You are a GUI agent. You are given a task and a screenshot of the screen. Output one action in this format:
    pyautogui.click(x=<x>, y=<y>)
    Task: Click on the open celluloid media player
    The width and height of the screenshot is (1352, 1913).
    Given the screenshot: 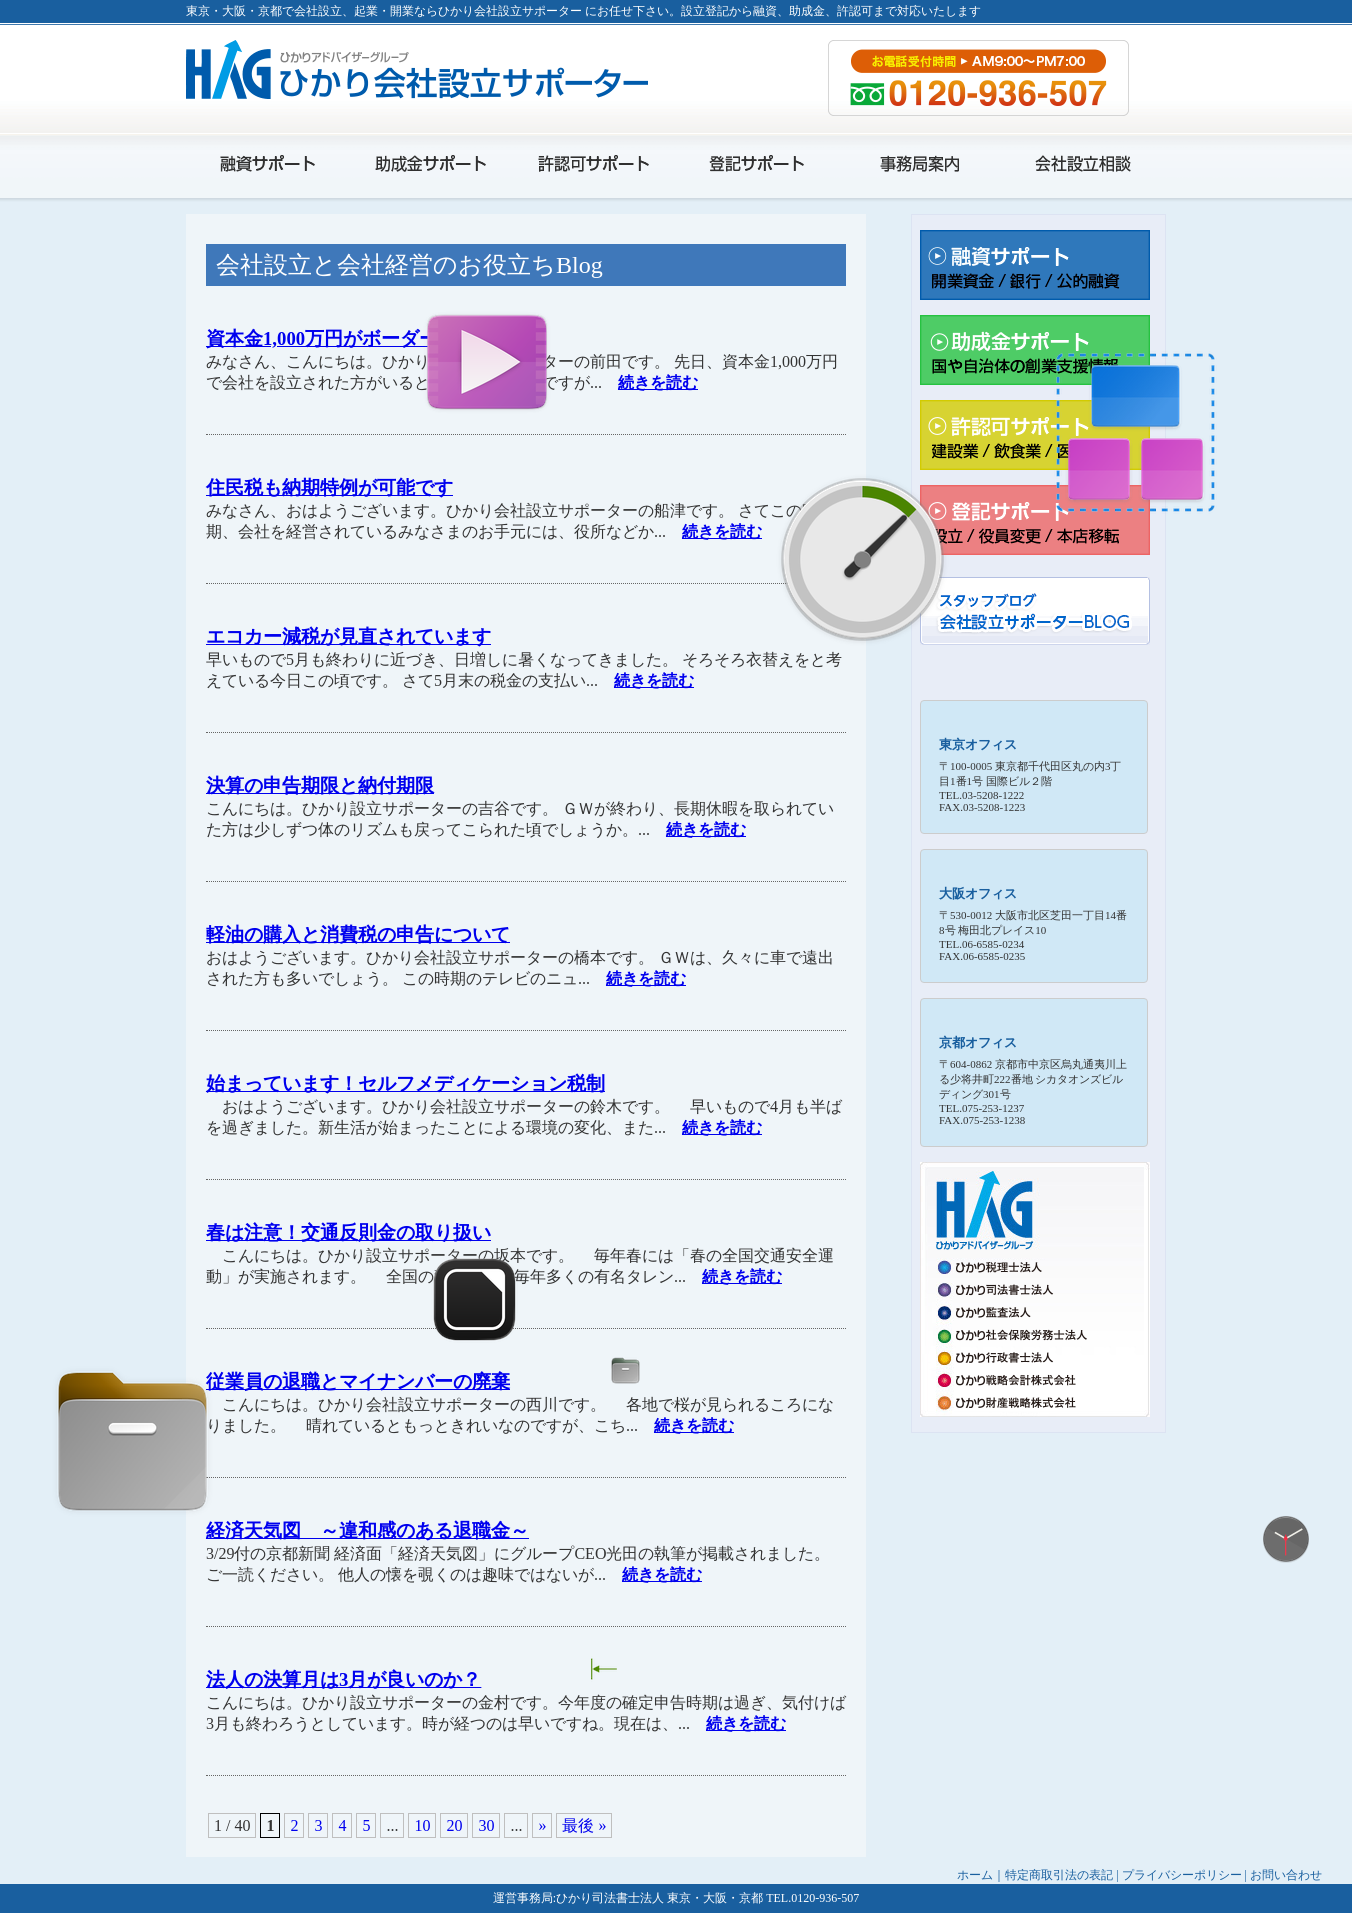 What is the action you would take?
    pyautogui.click(x=487, y=362)
    